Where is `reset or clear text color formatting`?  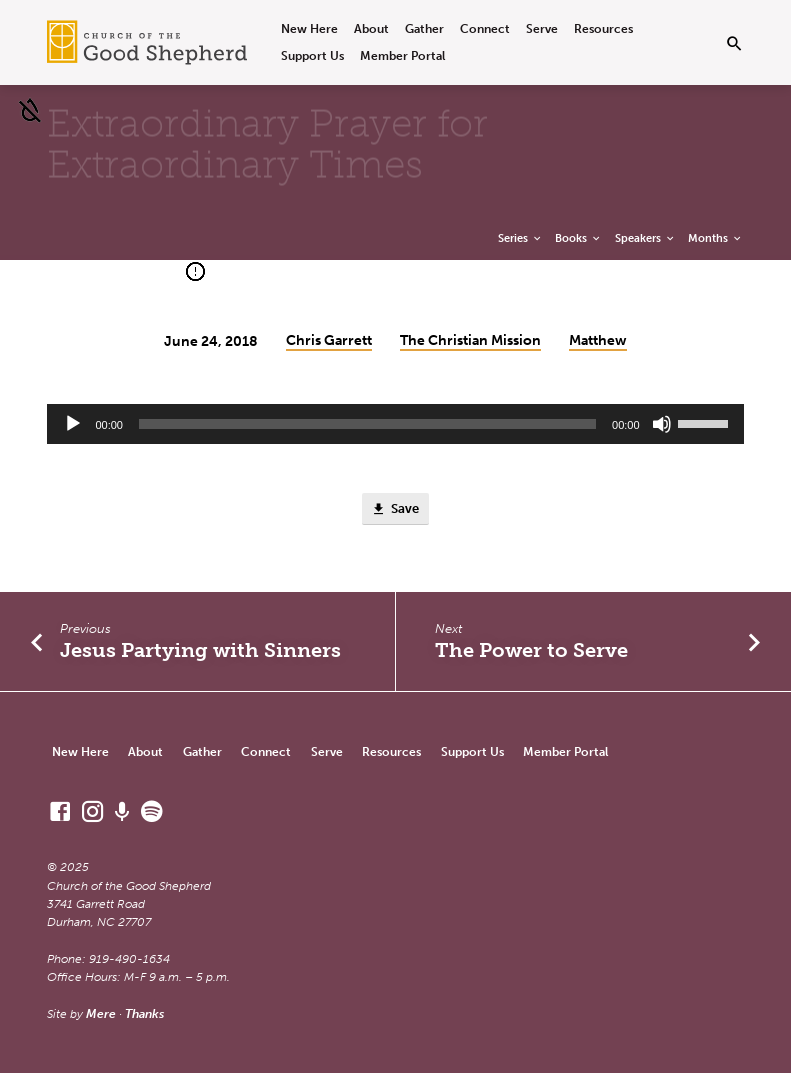
reset or clear text color formatting is located at coordinates (30, 110).